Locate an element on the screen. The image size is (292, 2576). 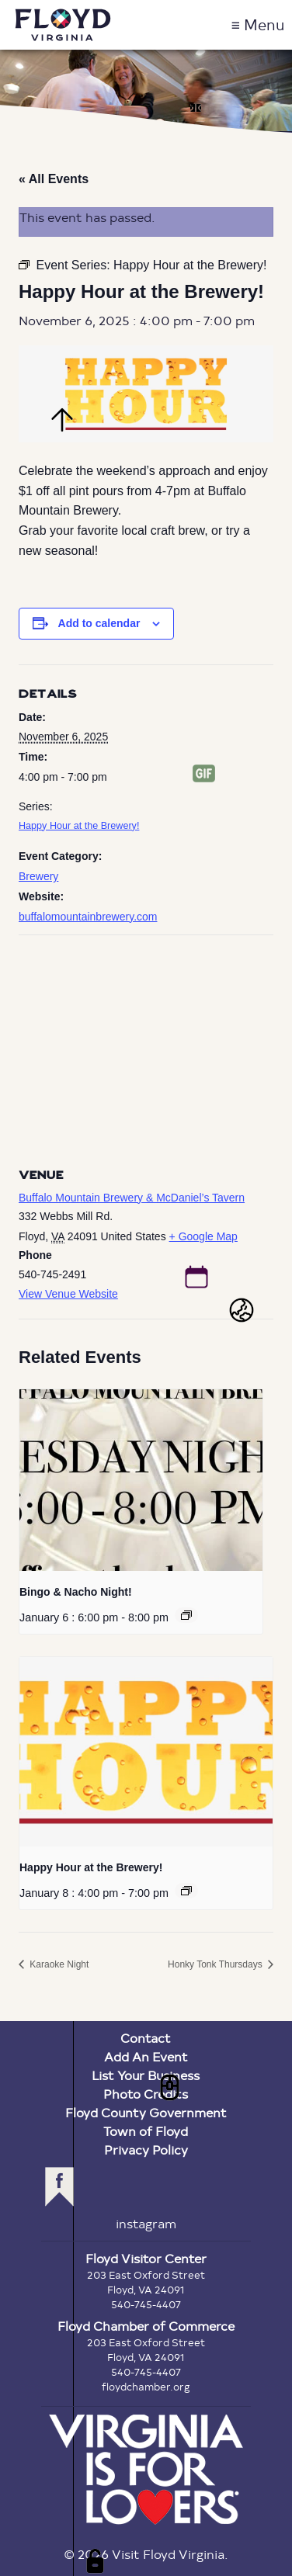
view basketball court information is located at coordinates (196, 108).